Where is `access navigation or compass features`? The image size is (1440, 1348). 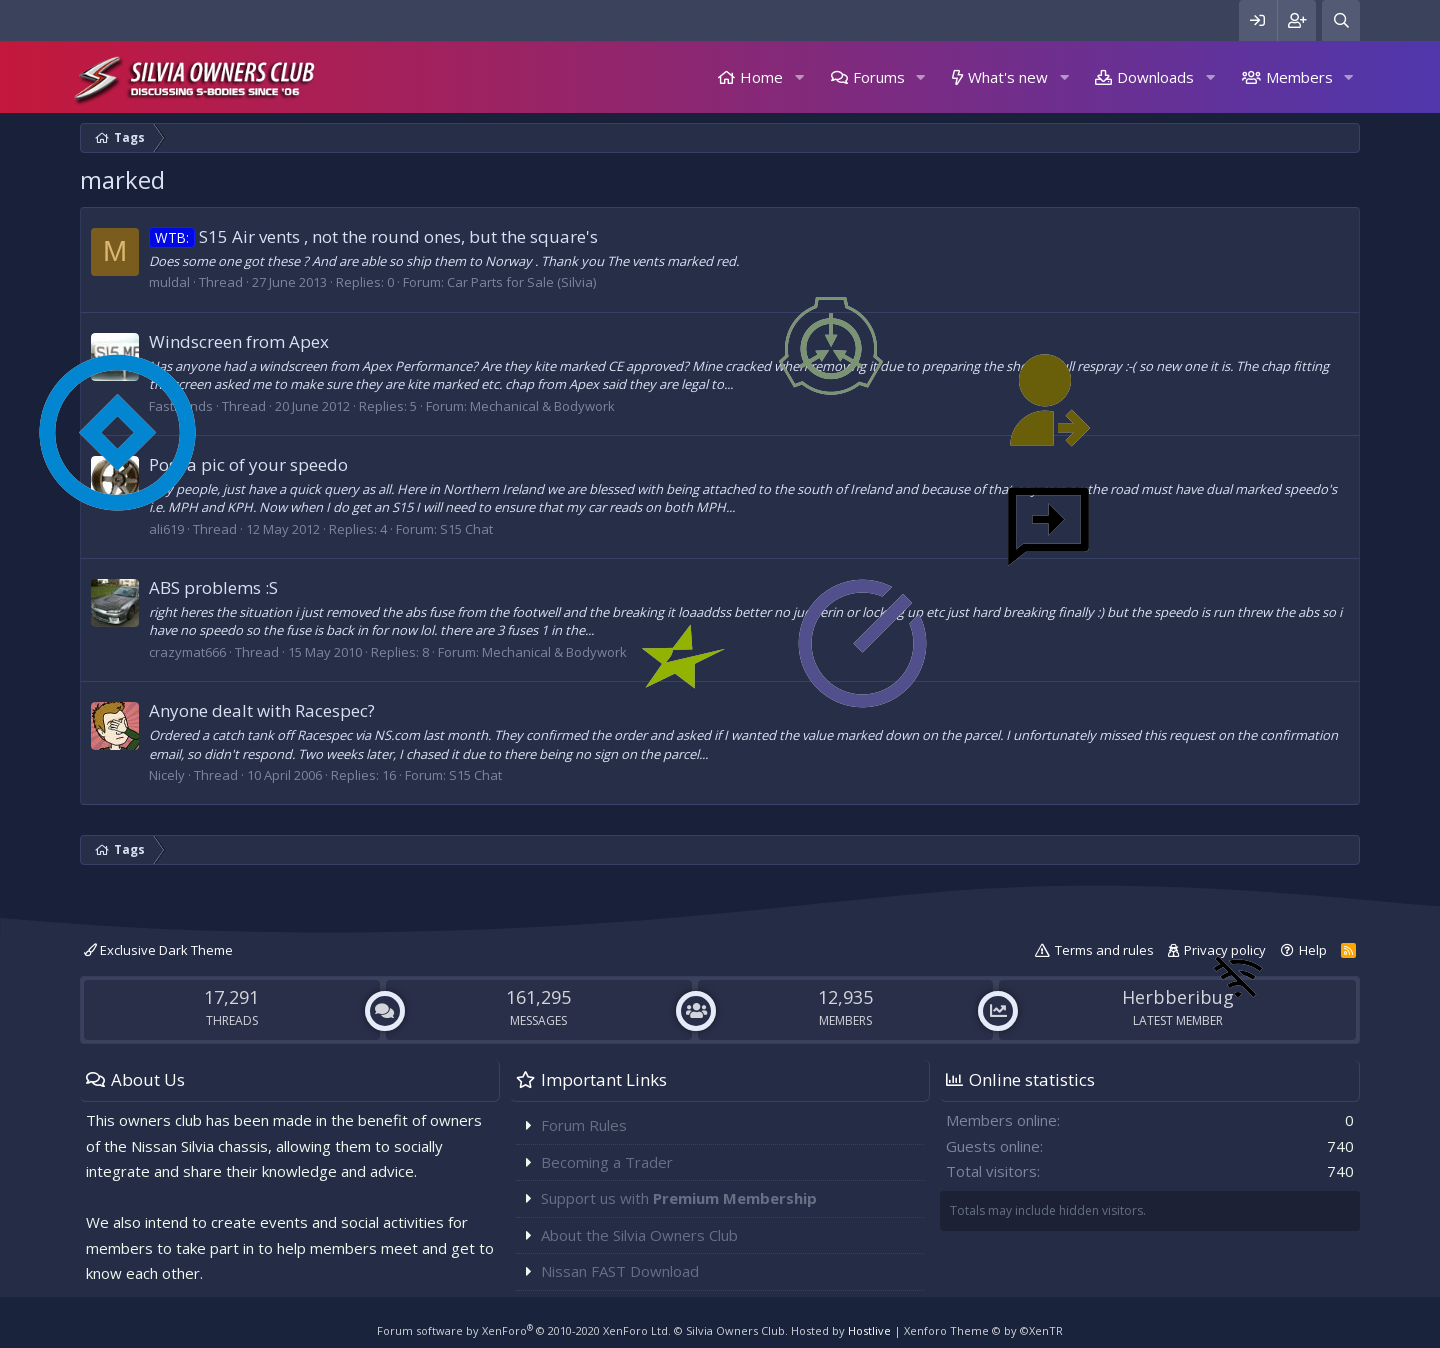 access navigation or compass features is located at coordinates (862, 643).